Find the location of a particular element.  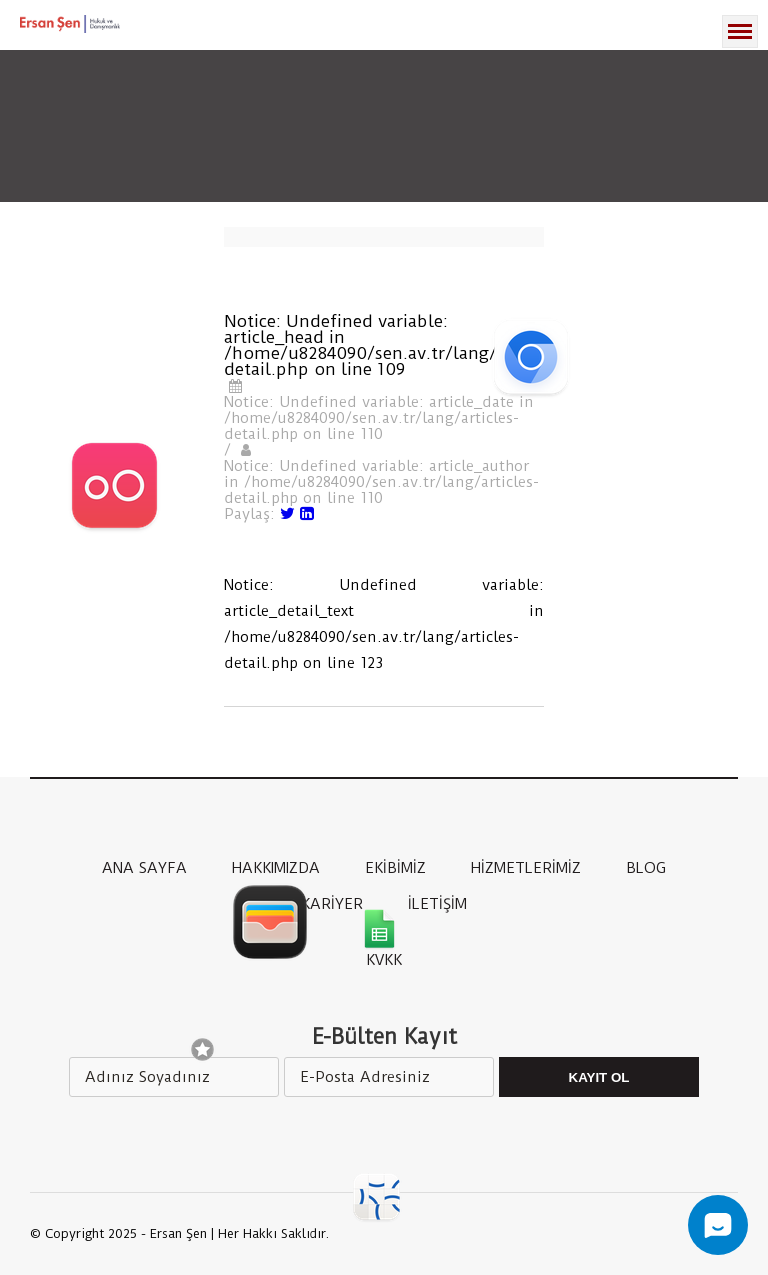

open a spreadsheet file is located at coordinates (379, 929).